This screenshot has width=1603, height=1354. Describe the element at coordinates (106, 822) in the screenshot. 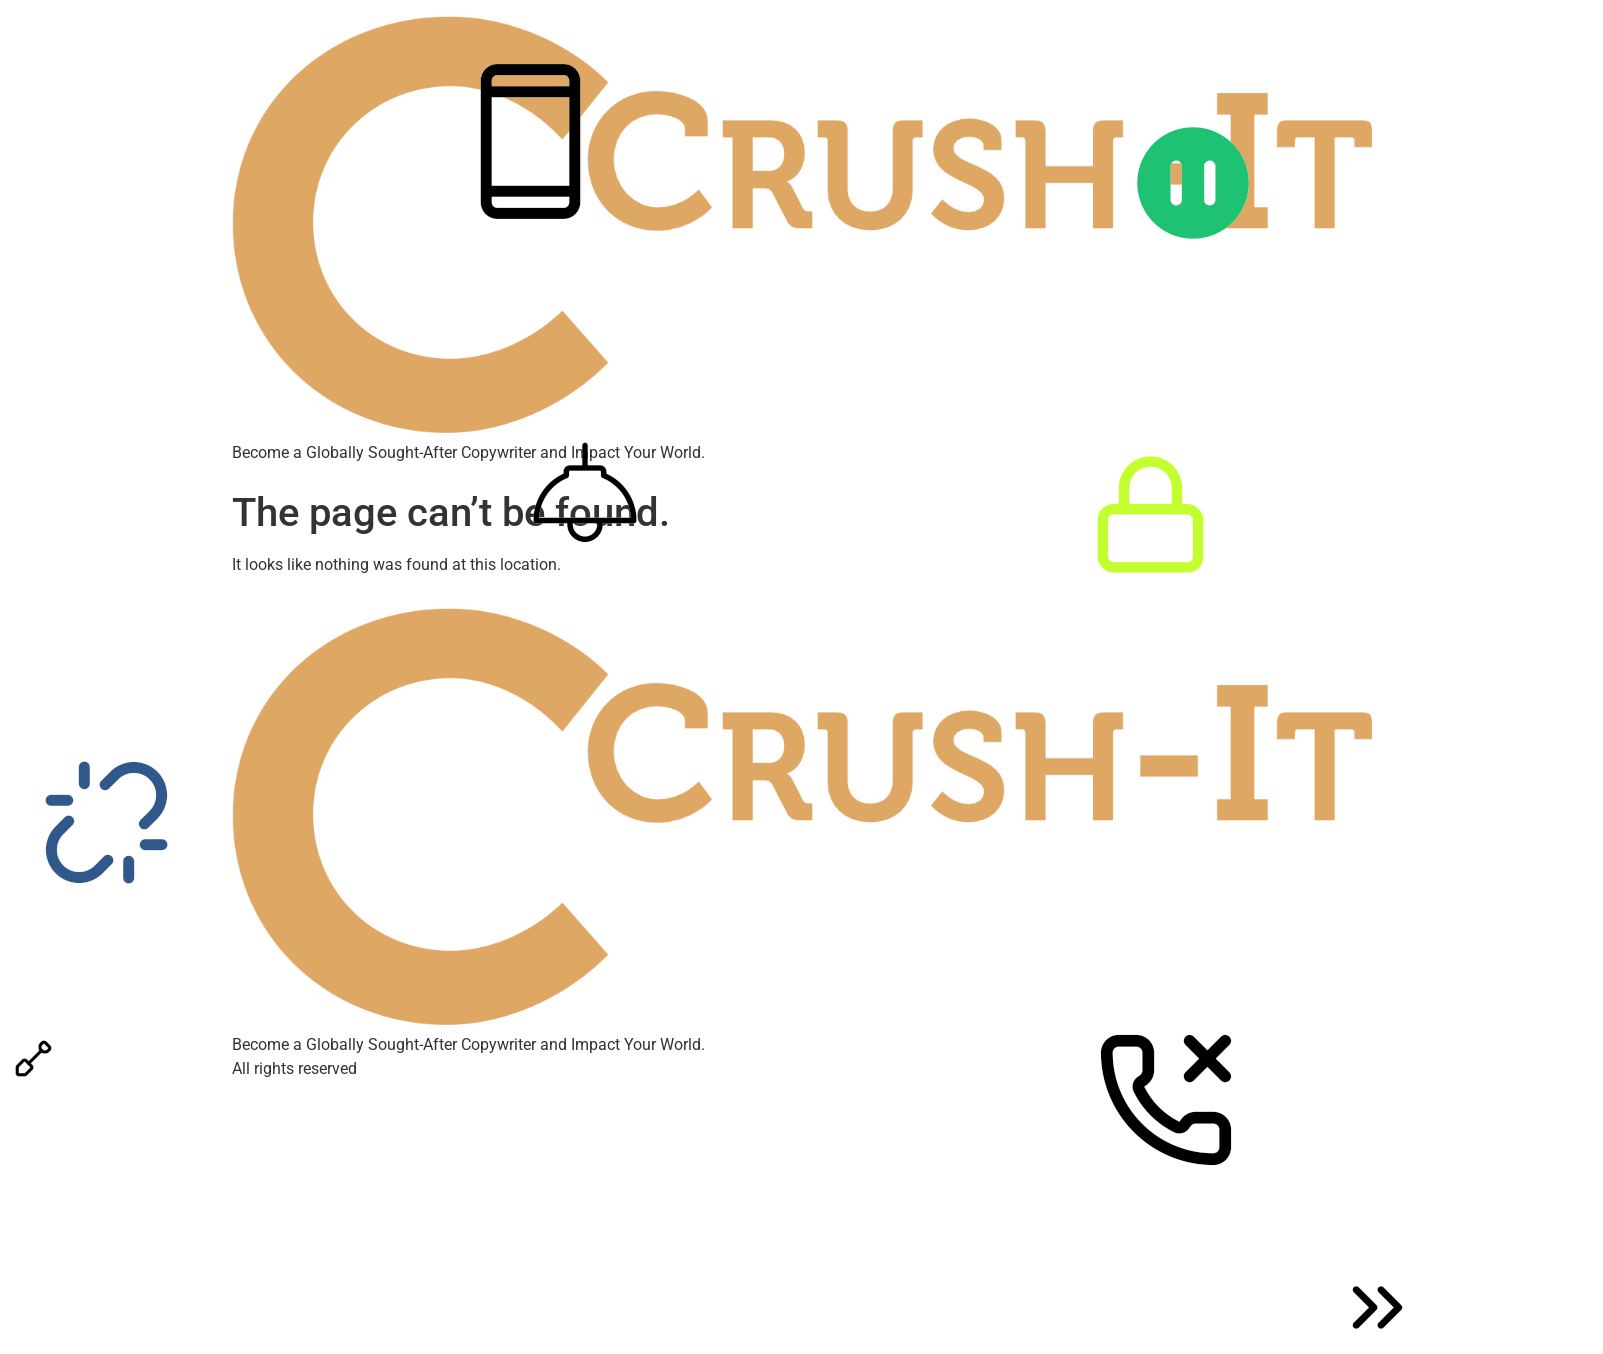

I see `remove or break a link connection` at that location.